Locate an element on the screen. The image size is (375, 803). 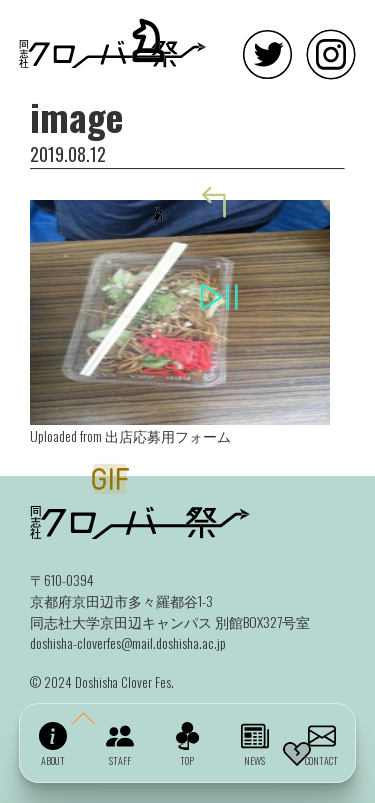
unlike or remove from favorites is located at coordinates (297, 753).